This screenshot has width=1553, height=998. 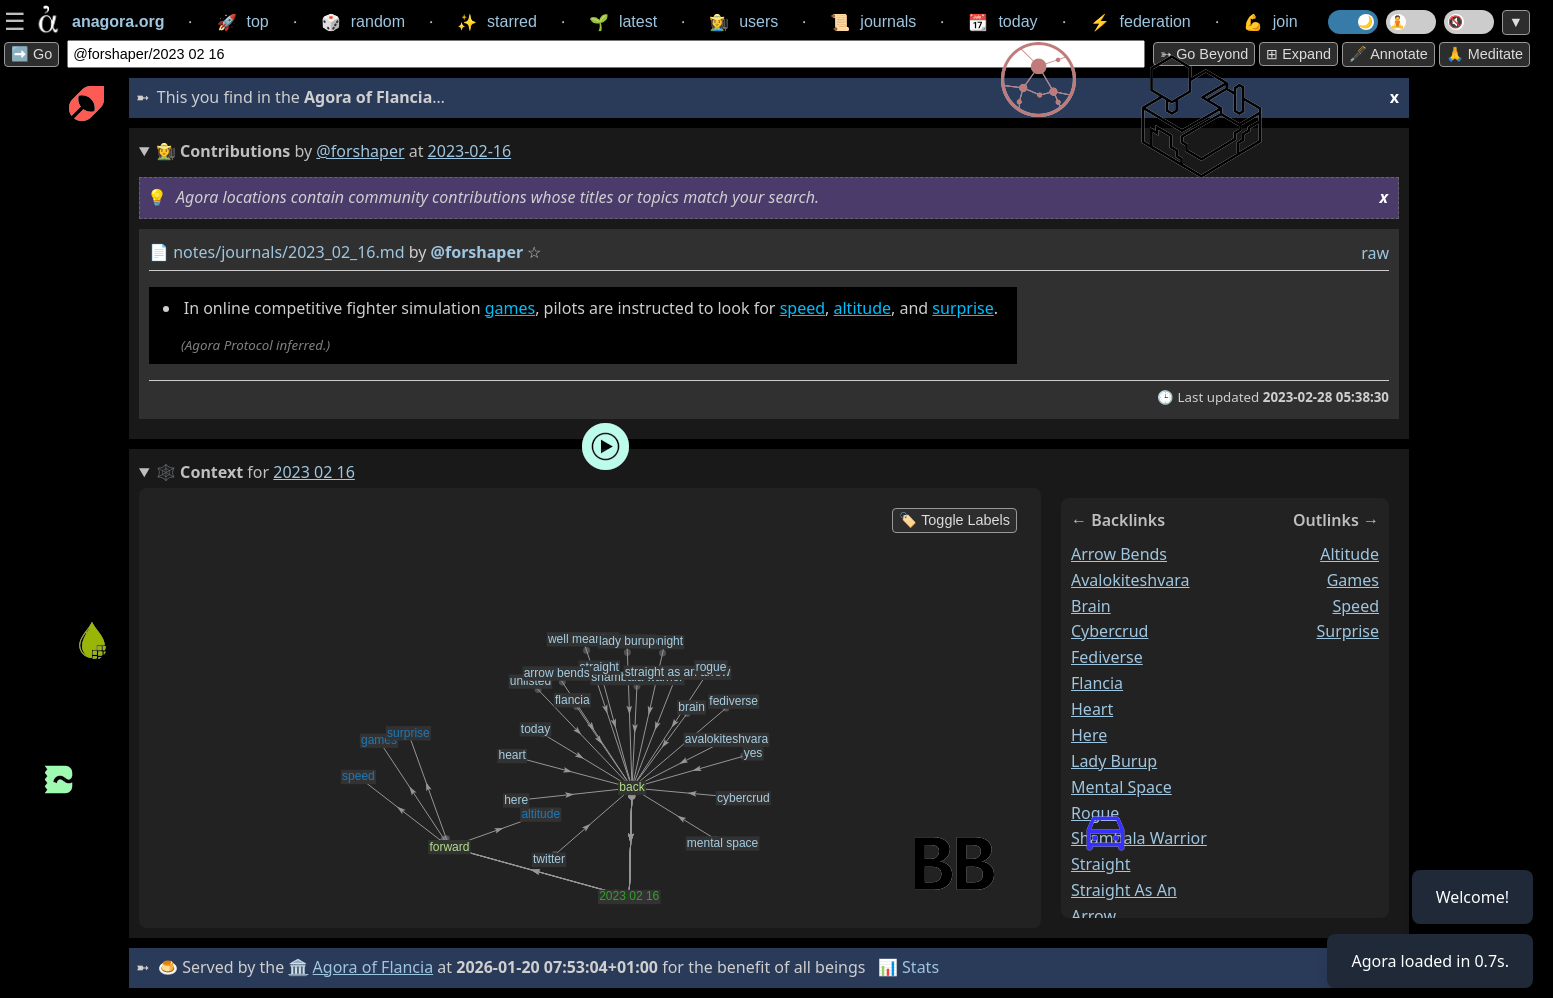 I want to click on access vehicle or car-related features, so click(x=1105, y=831).